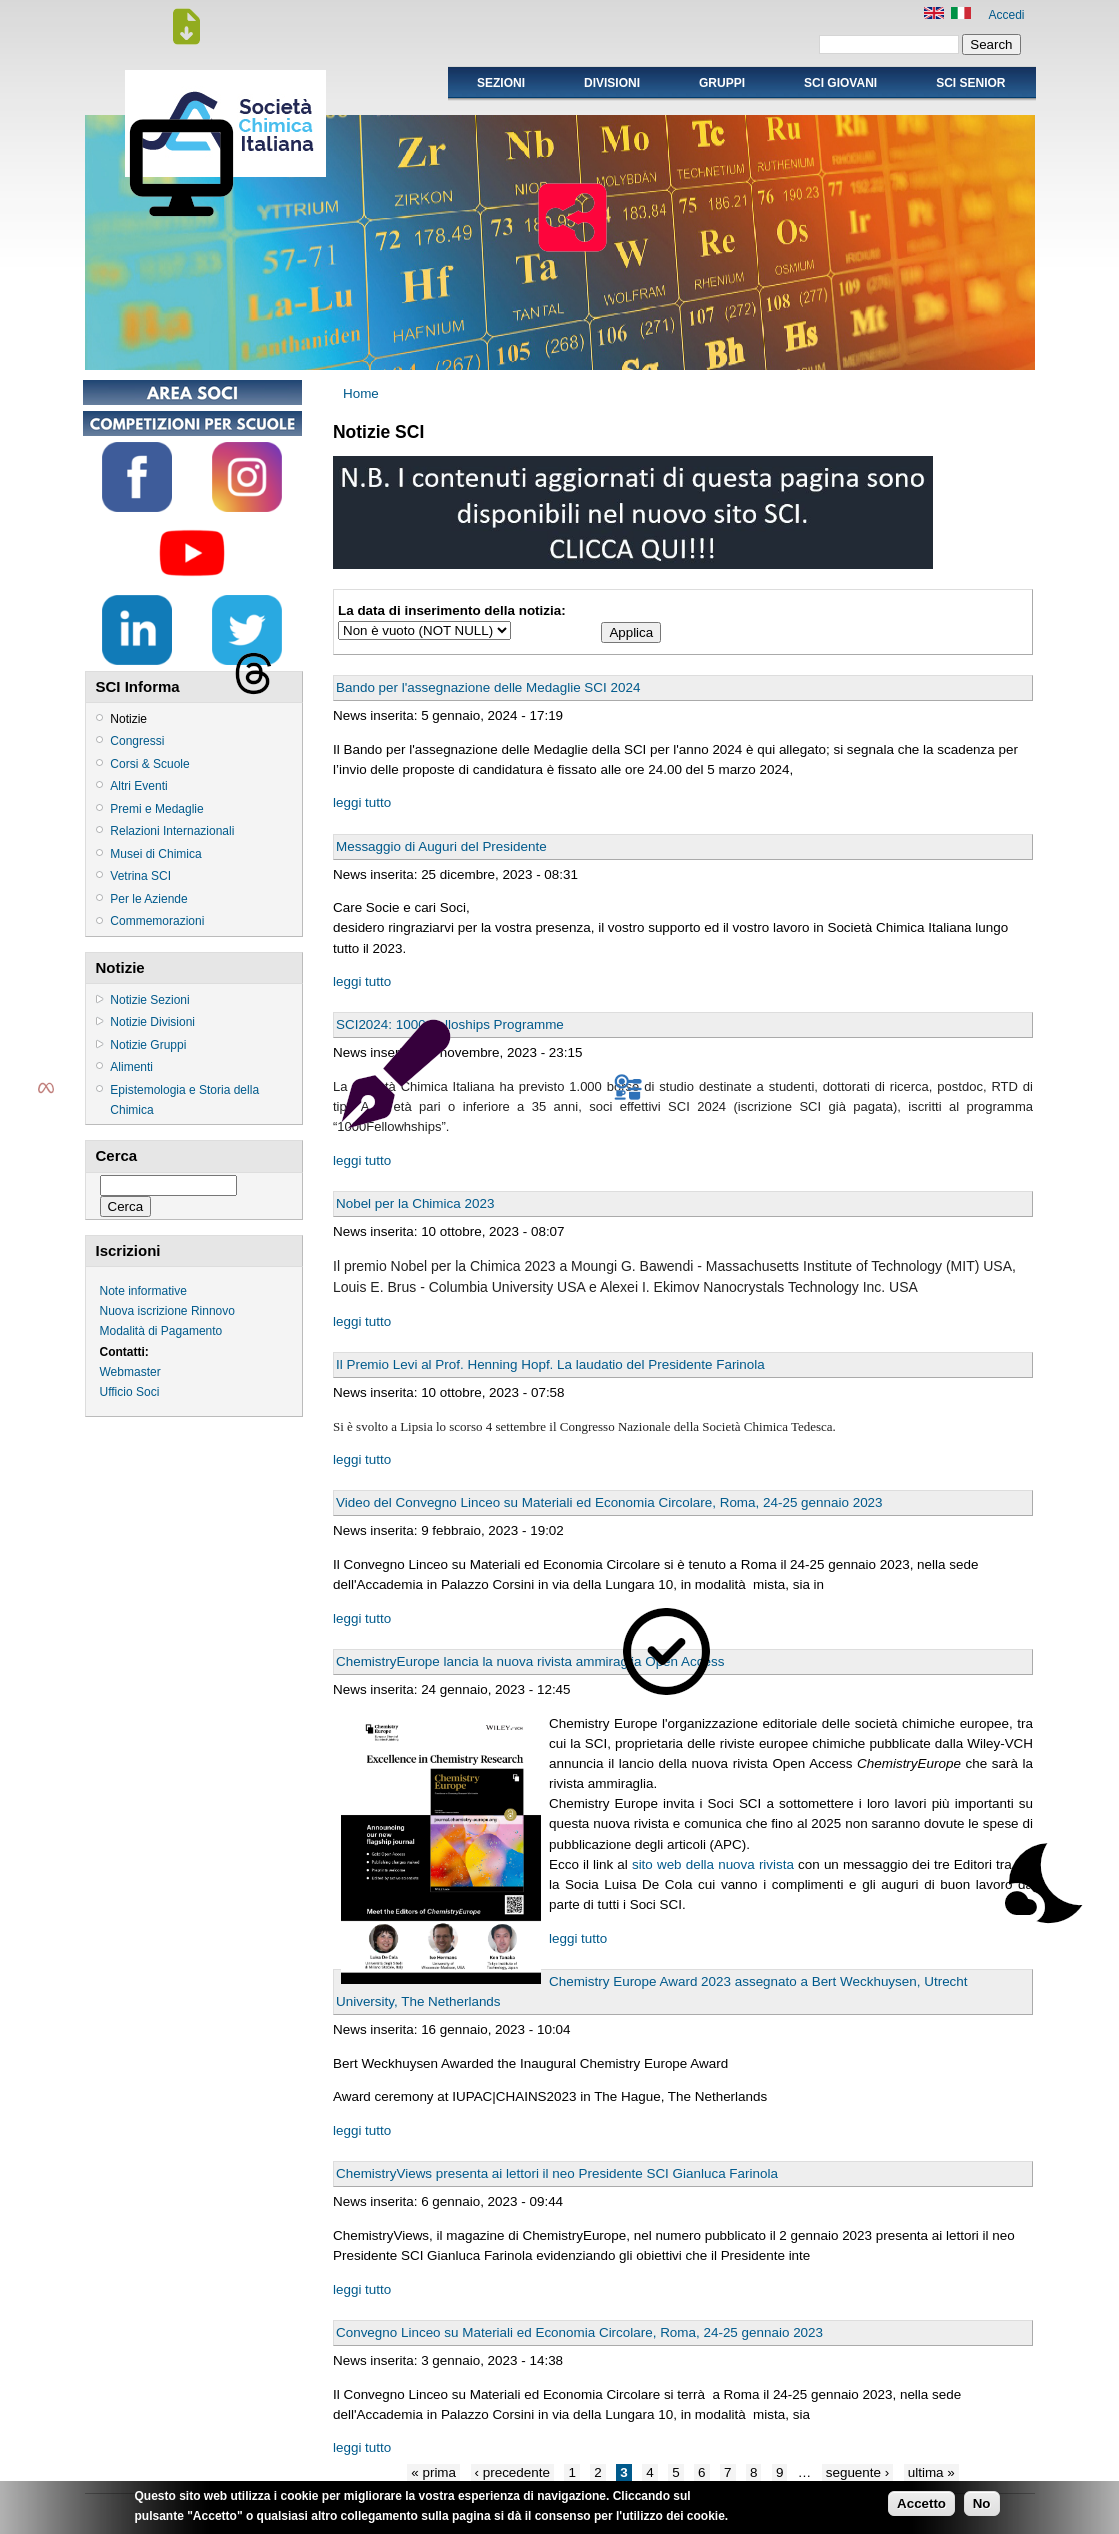 The height and width of the screenshot is (2534, 1119). Describe the element at coordinates (186, 26) in the screenshot. I see `download a file` at that location.